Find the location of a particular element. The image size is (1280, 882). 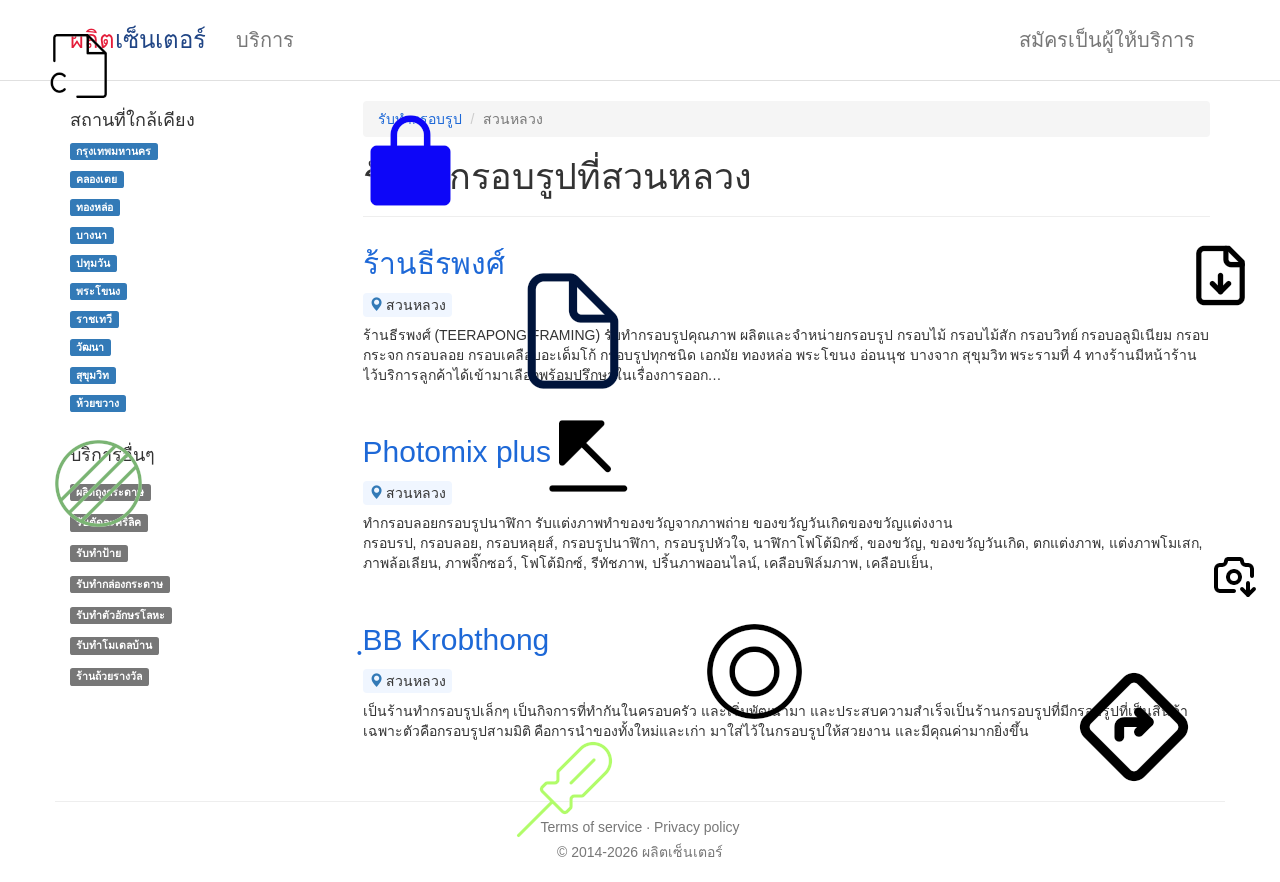

view document details is located at coordinates (573, 331).